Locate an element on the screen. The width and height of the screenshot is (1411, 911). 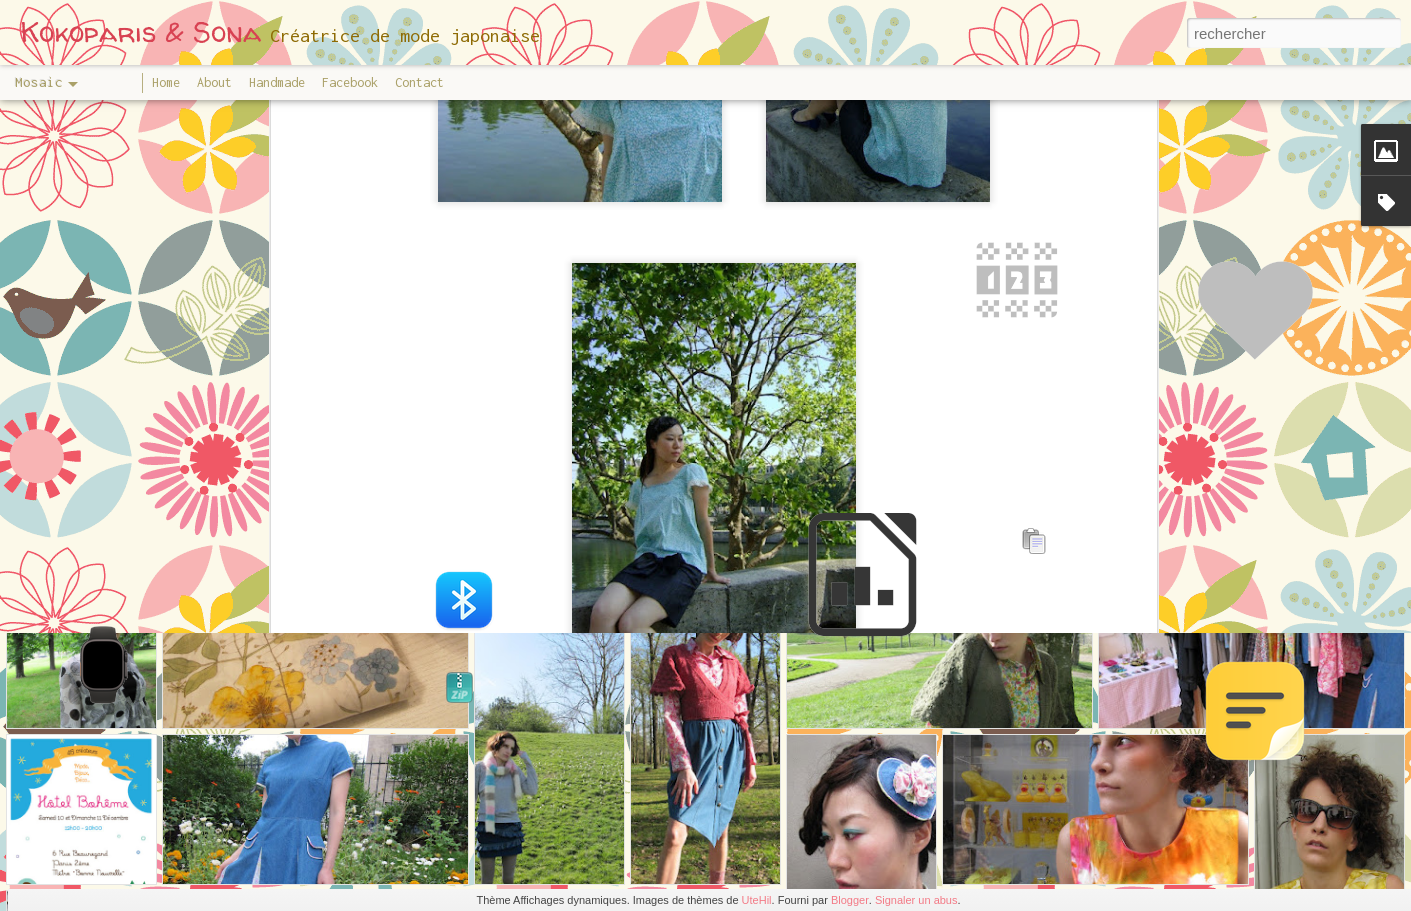
access privacy and security settings is located at coordinates (1017, 283).